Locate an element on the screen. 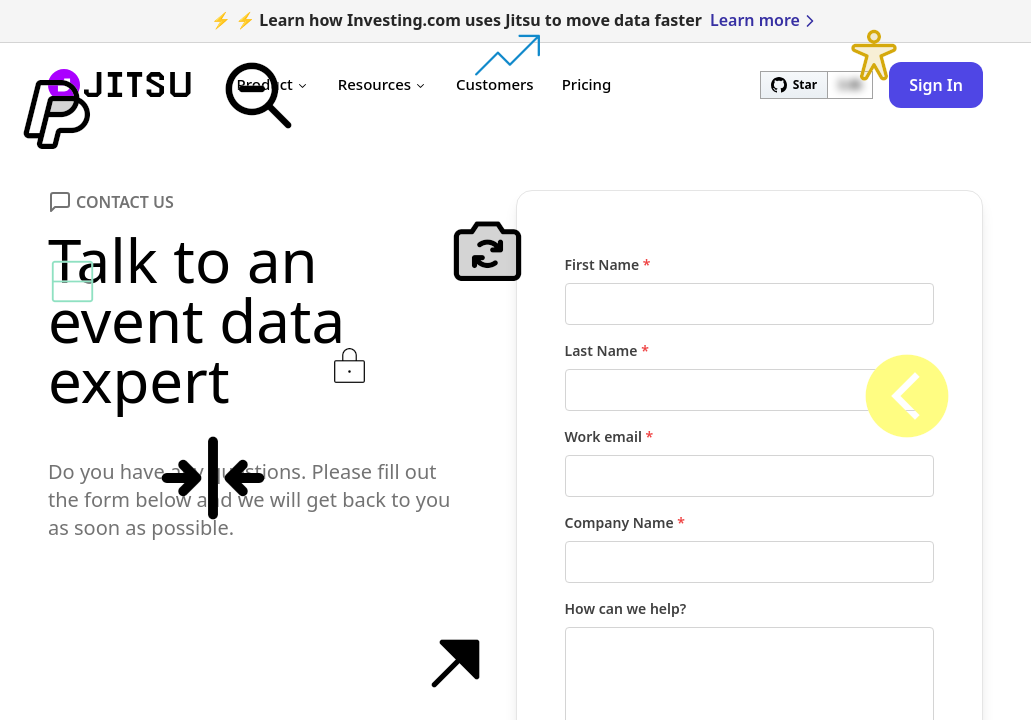 The height and width of the screenshot is (720, 1031). view trending or popular content is located at coordinates (507, 57).